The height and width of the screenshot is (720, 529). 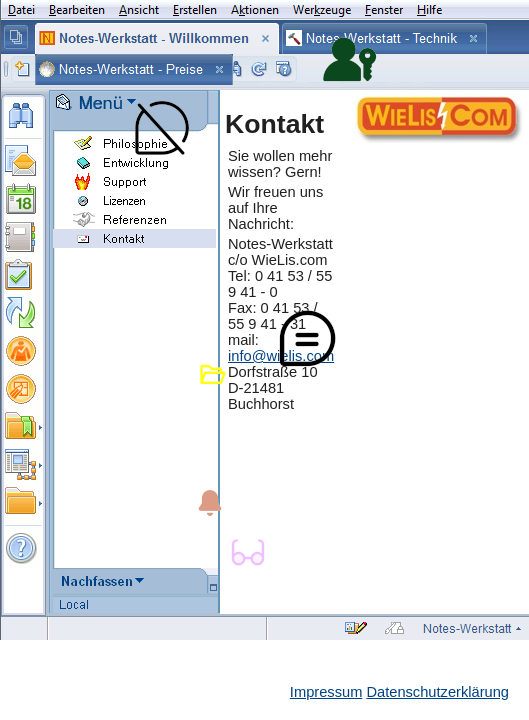 What do you see at coordinates (349, 60) in the screenshot?
I see `manage passkey authentication for your account` at bounding box center [349, 60].